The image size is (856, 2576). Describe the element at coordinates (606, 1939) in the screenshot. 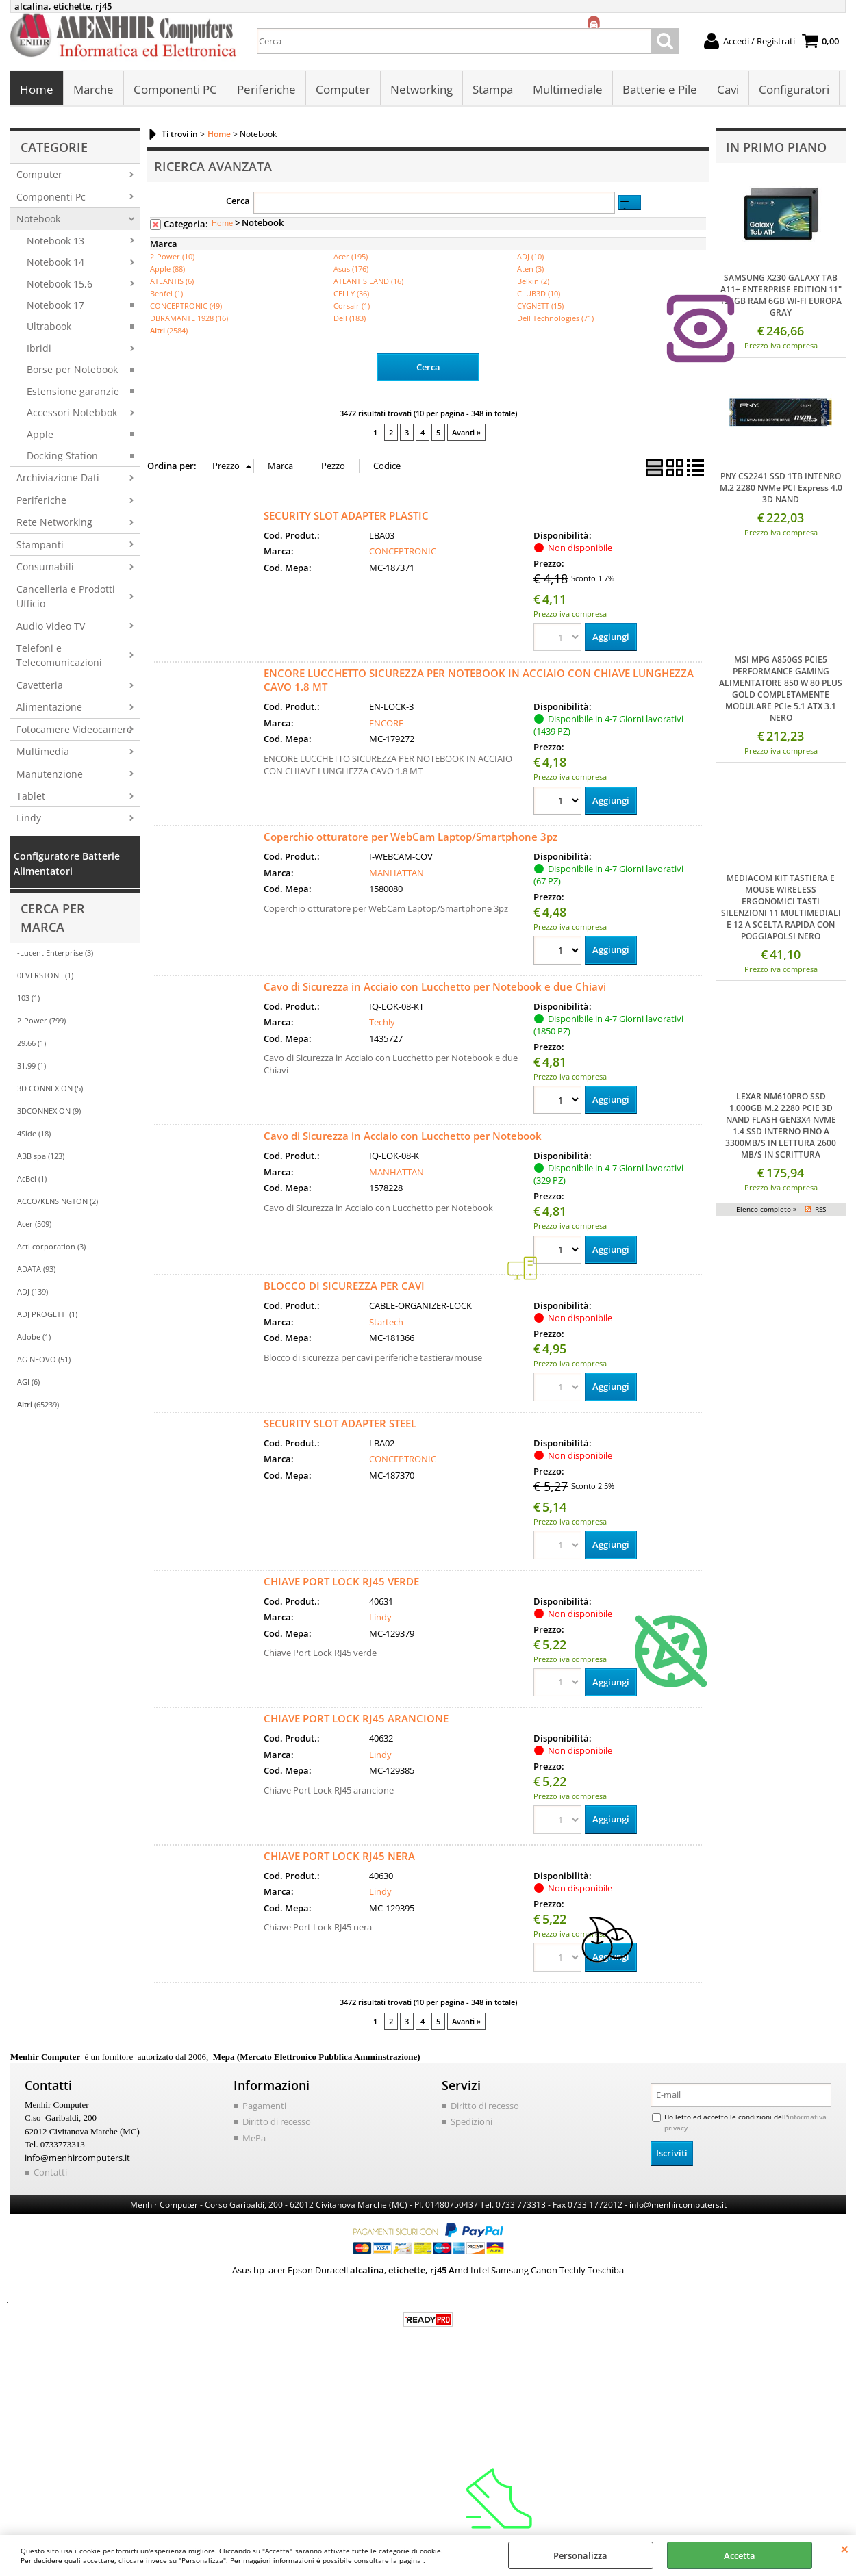

I see `indicates fruit or produce category` at that location.